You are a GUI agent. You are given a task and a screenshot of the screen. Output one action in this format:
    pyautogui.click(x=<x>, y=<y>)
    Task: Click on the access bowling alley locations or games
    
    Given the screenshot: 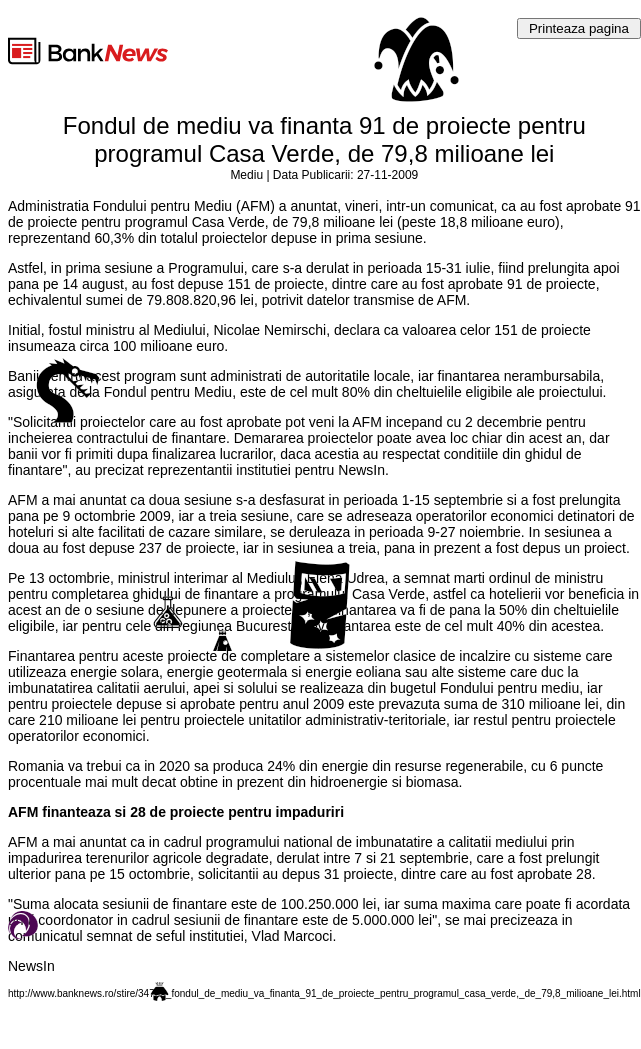 What is the action you would take?
    pyautogui.click(x=222, y=640)
    